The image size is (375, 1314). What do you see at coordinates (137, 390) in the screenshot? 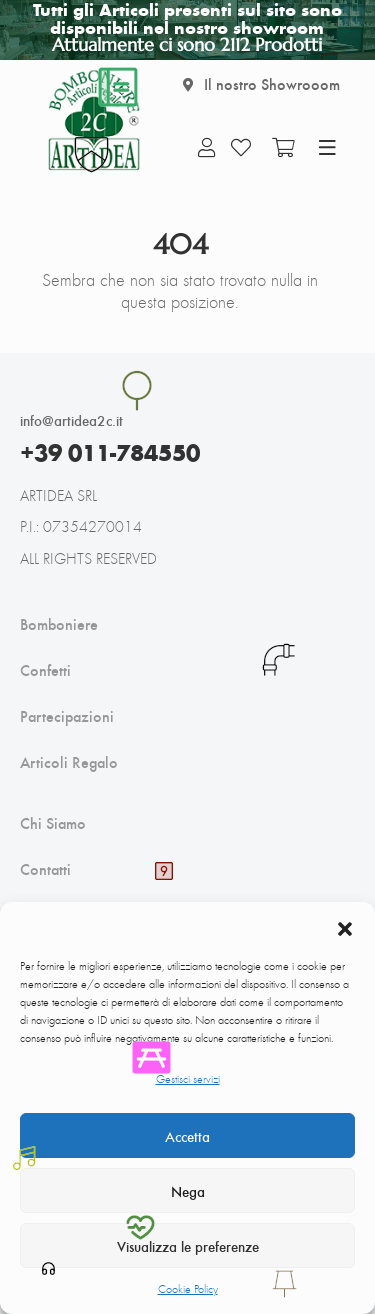
I see `select neuter or non-binary gender option` at bounding box center [137, 390].